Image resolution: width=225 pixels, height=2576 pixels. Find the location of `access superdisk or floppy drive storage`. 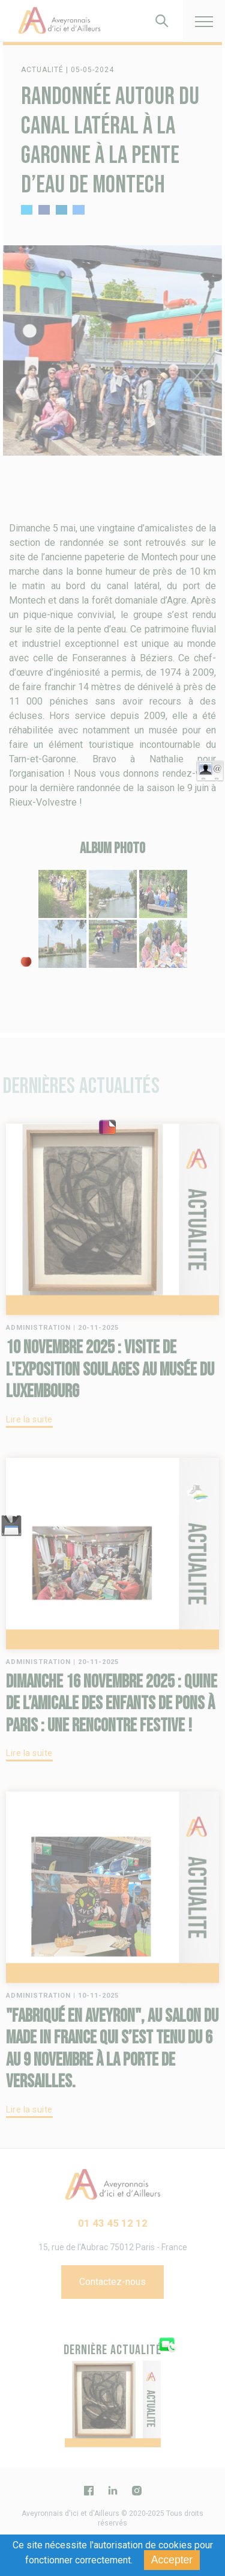

access superdisk or floppy drive storage is located at coordinates (11, 1526).